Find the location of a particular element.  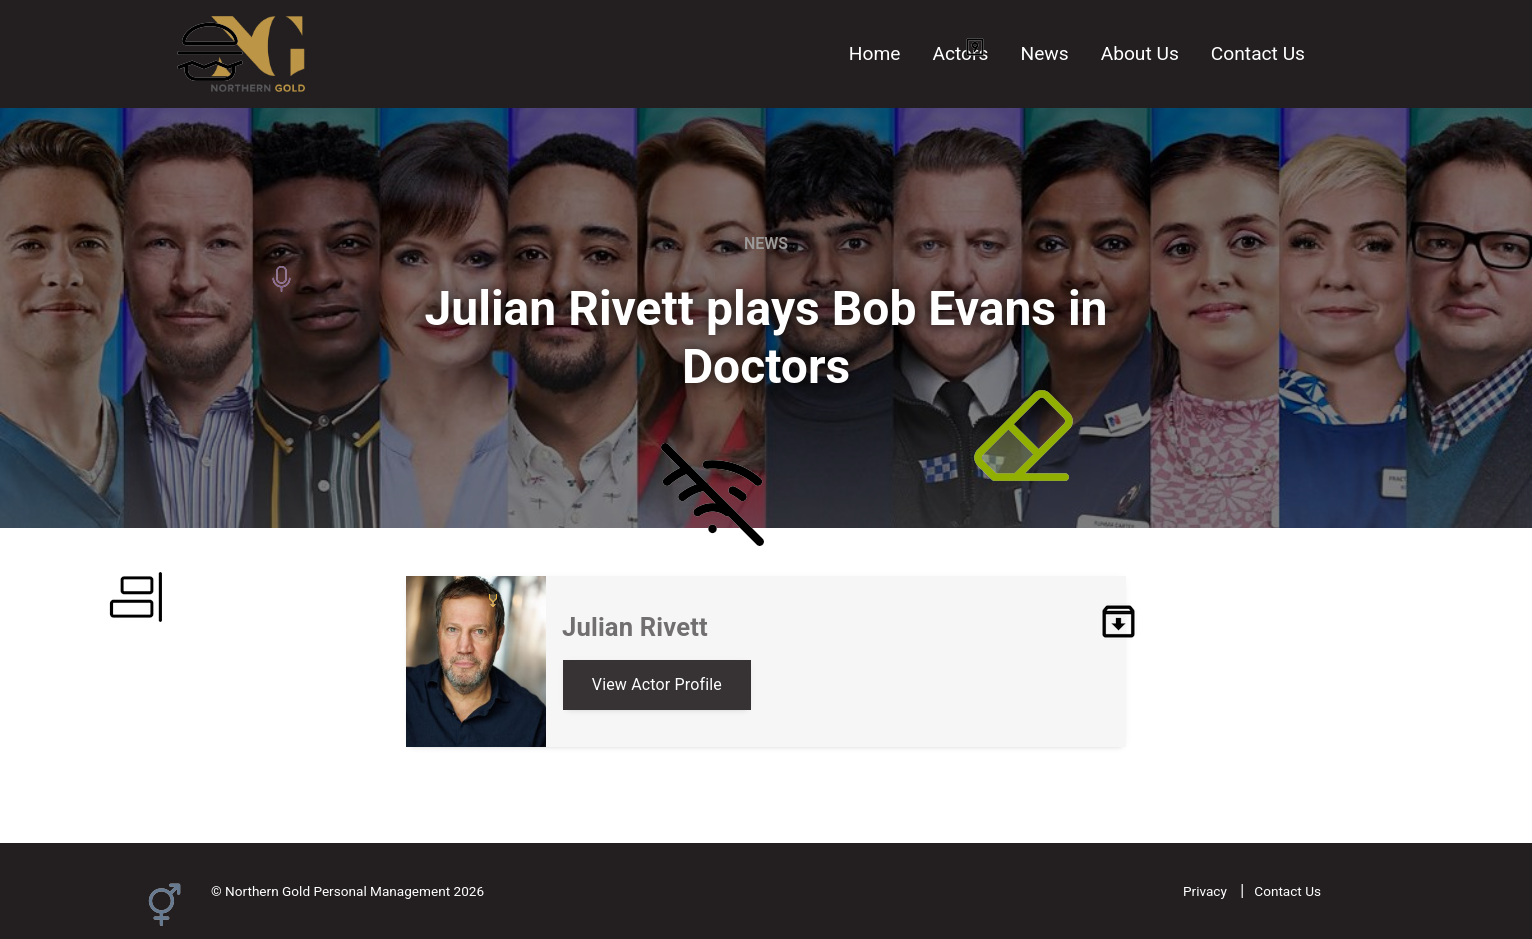

select intersex gender identity is located at coordinates (163, 904).